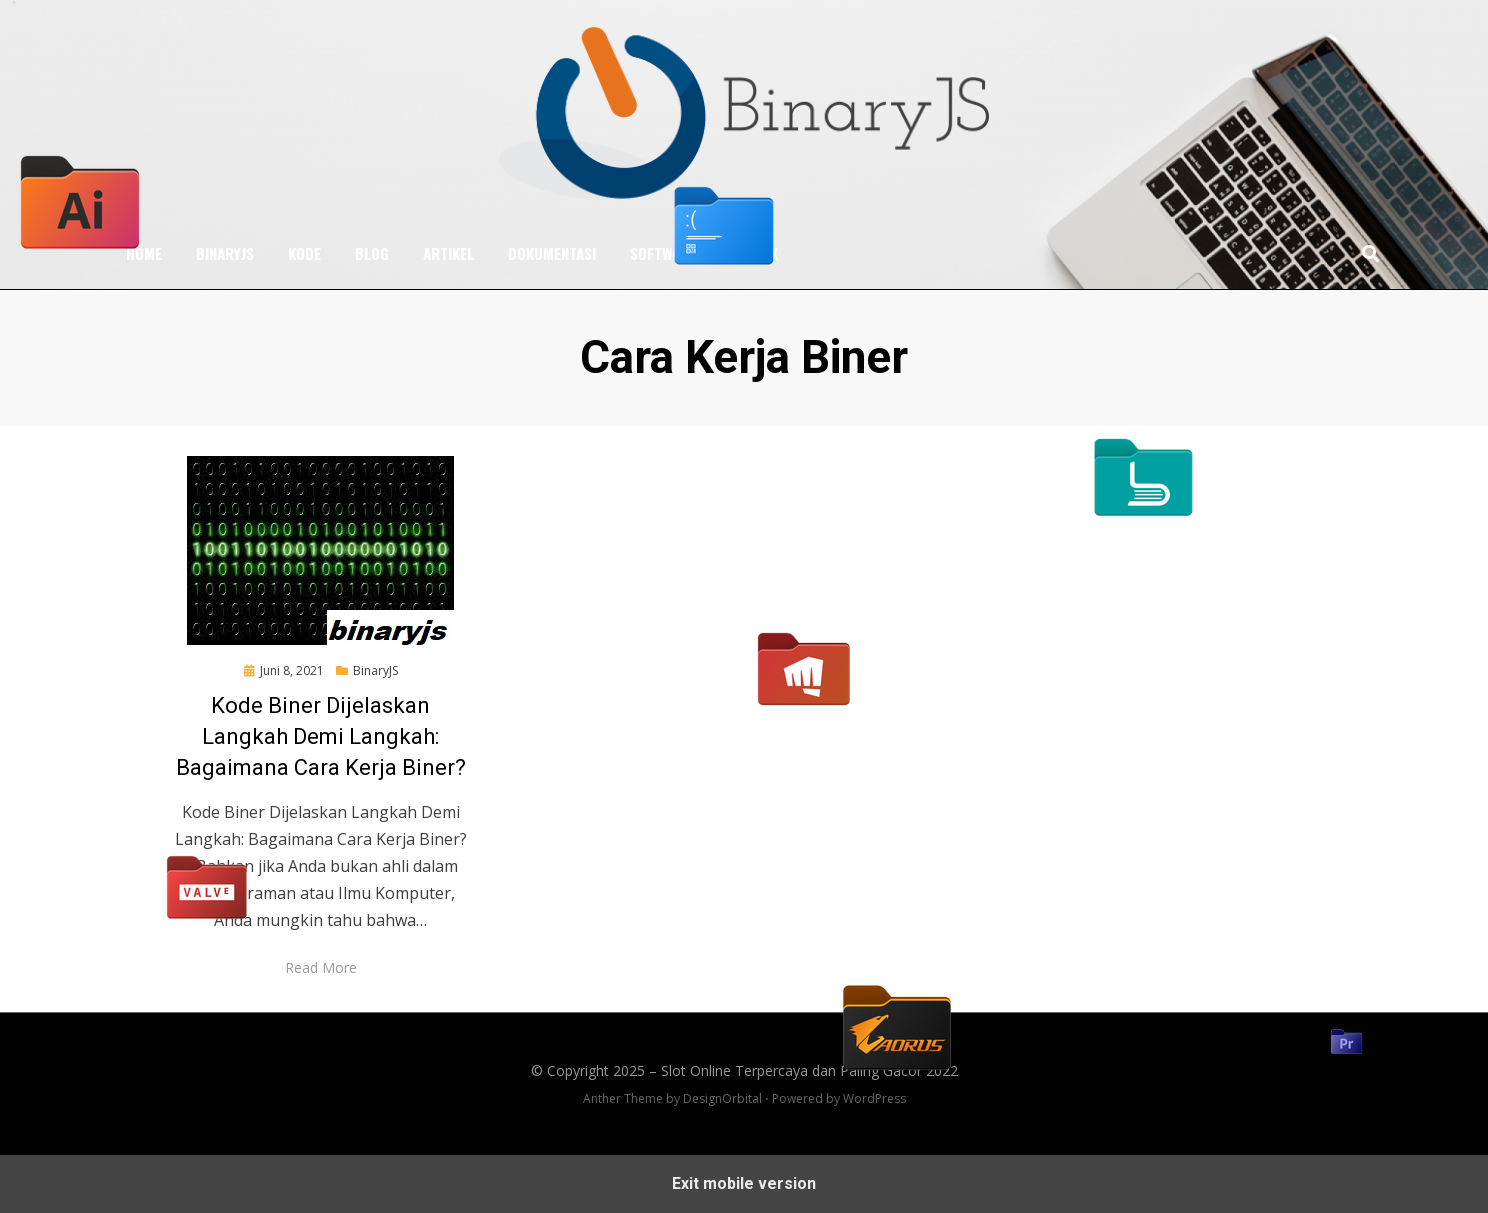 This screenshot has width=1488, height=1213. I want to click on folder containing Valve games or Steam content, so click(206, 889).